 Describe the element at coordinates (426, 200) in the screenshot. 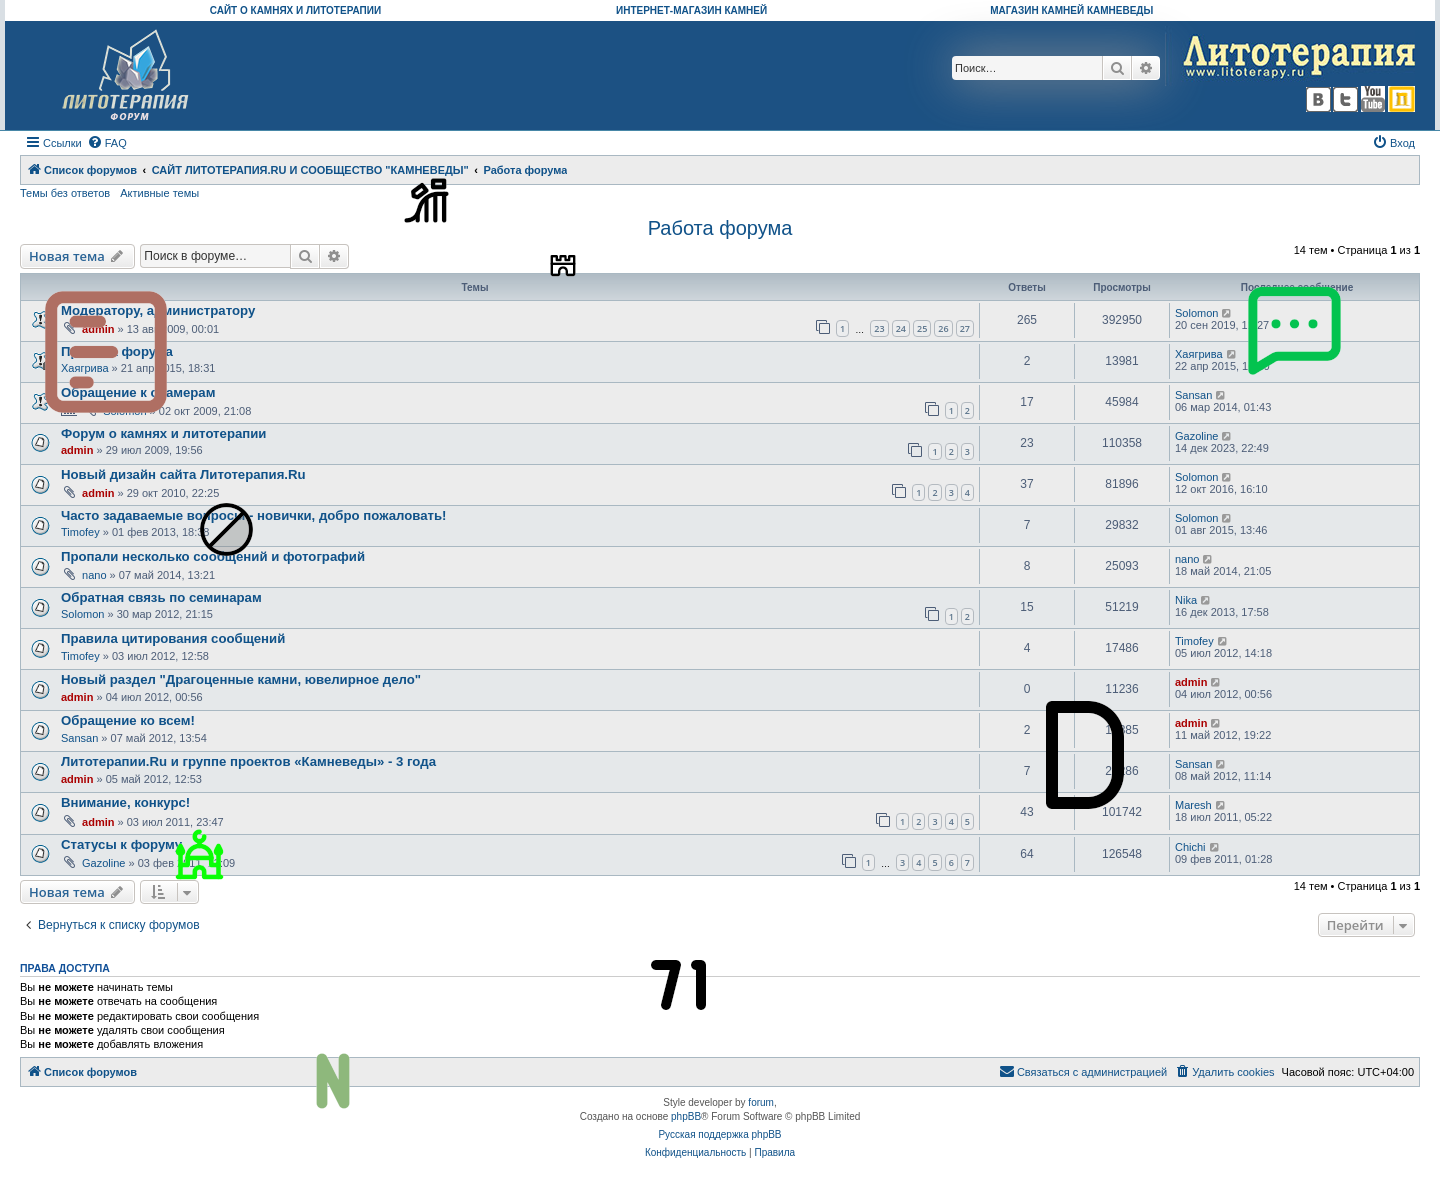

I see `browse amusement park attractions` at that location.